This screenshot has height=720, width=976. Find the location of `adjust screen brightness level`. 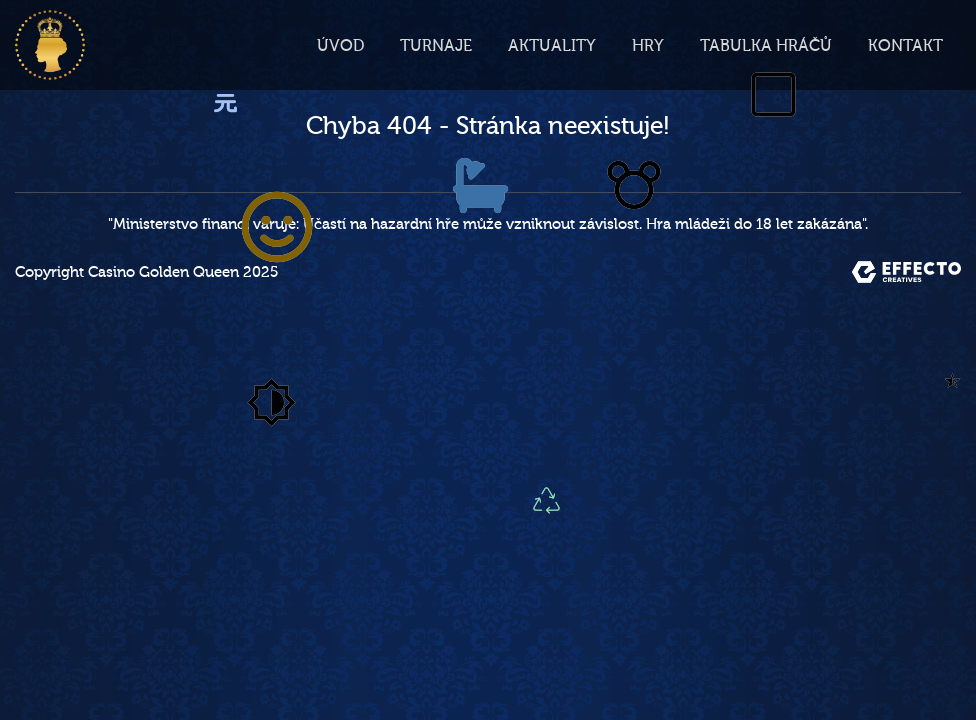

adjust screen brightness level is located at coordinates (271, 402).